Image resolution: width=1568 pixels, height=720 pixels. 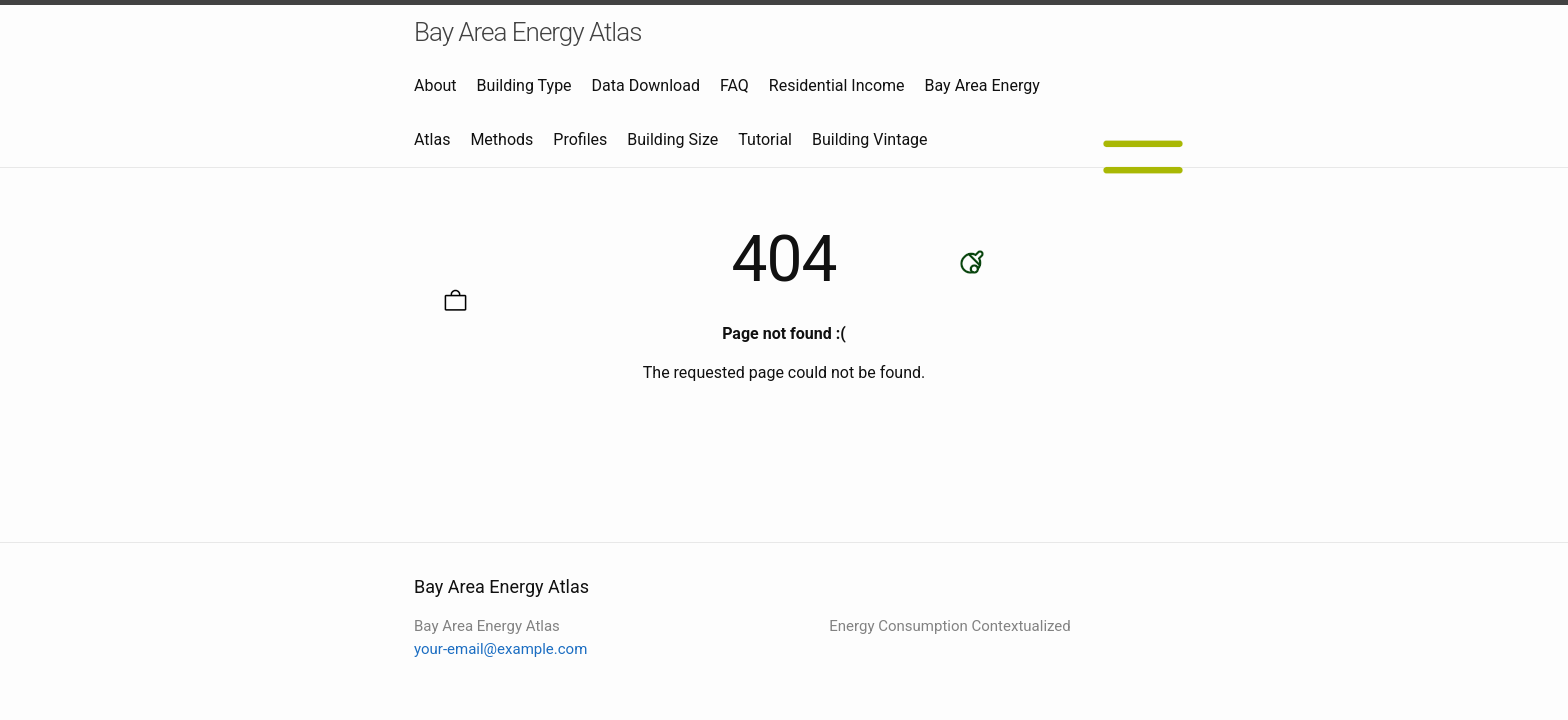 What do you see at coordinates (972, 262) in the screenshot?
I see `access table tennis or ping pong game` at bounding box center [972, 262].